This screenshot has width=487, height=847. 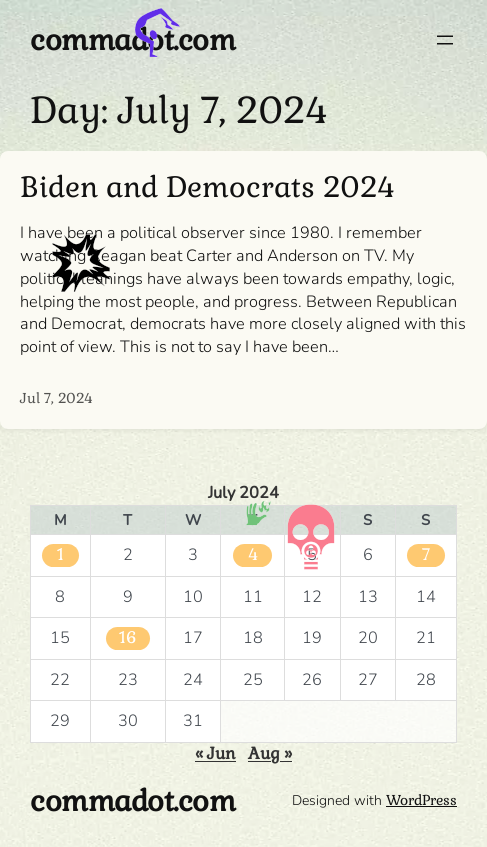 What do you see at coordinates (157, 32) in the screenshot?
I see `indicates flexibility or acrobatics skill` at bounding box center [157, 32].